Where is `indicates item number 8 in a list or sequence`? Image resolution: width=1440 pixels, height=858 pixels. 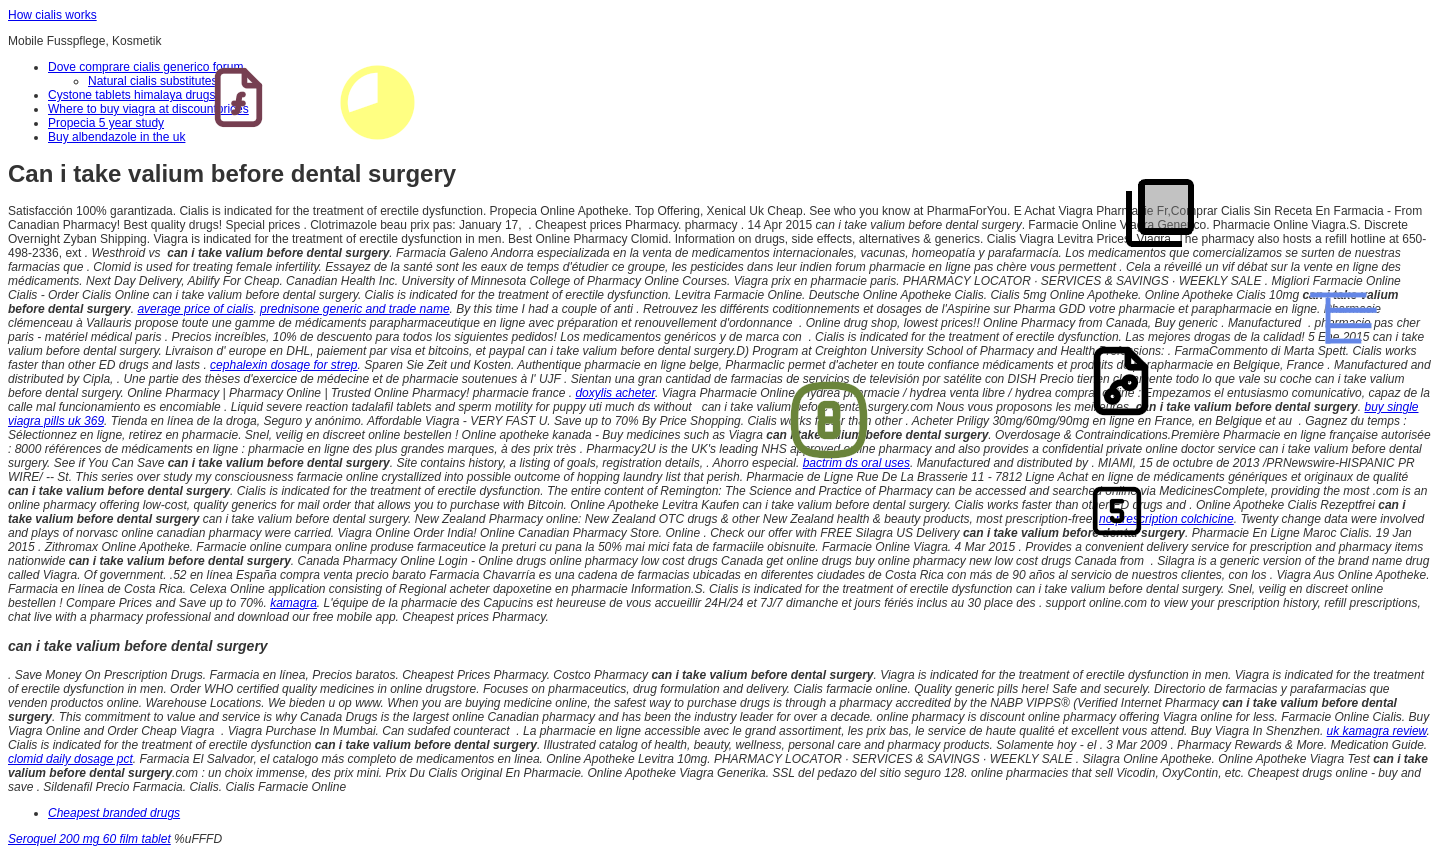
indicates item number 8 in a list or sequence is located at coordinates (829, 420).